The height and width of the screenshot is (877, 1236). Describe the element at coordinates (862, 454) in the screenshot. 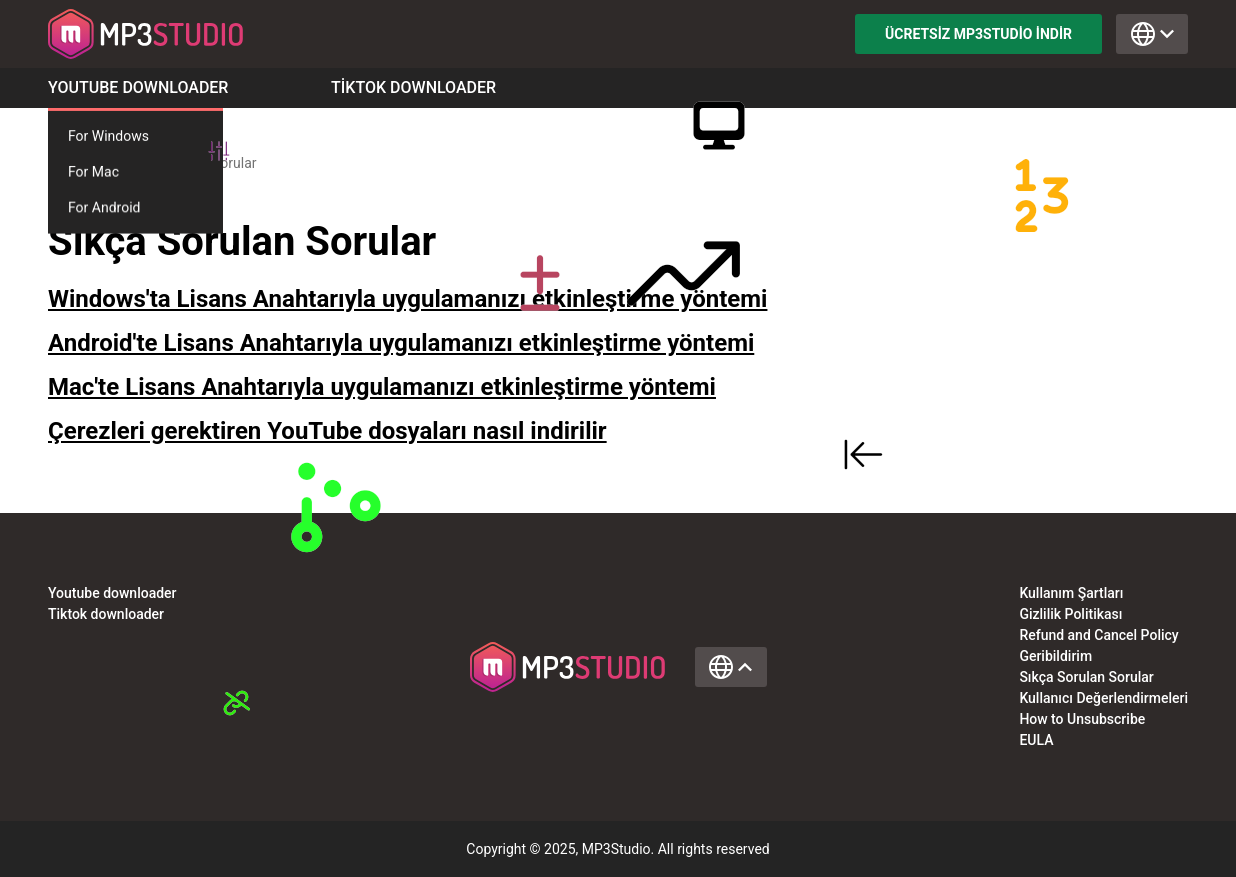

I see `skip to the beginning of a track or playlist` at that location.